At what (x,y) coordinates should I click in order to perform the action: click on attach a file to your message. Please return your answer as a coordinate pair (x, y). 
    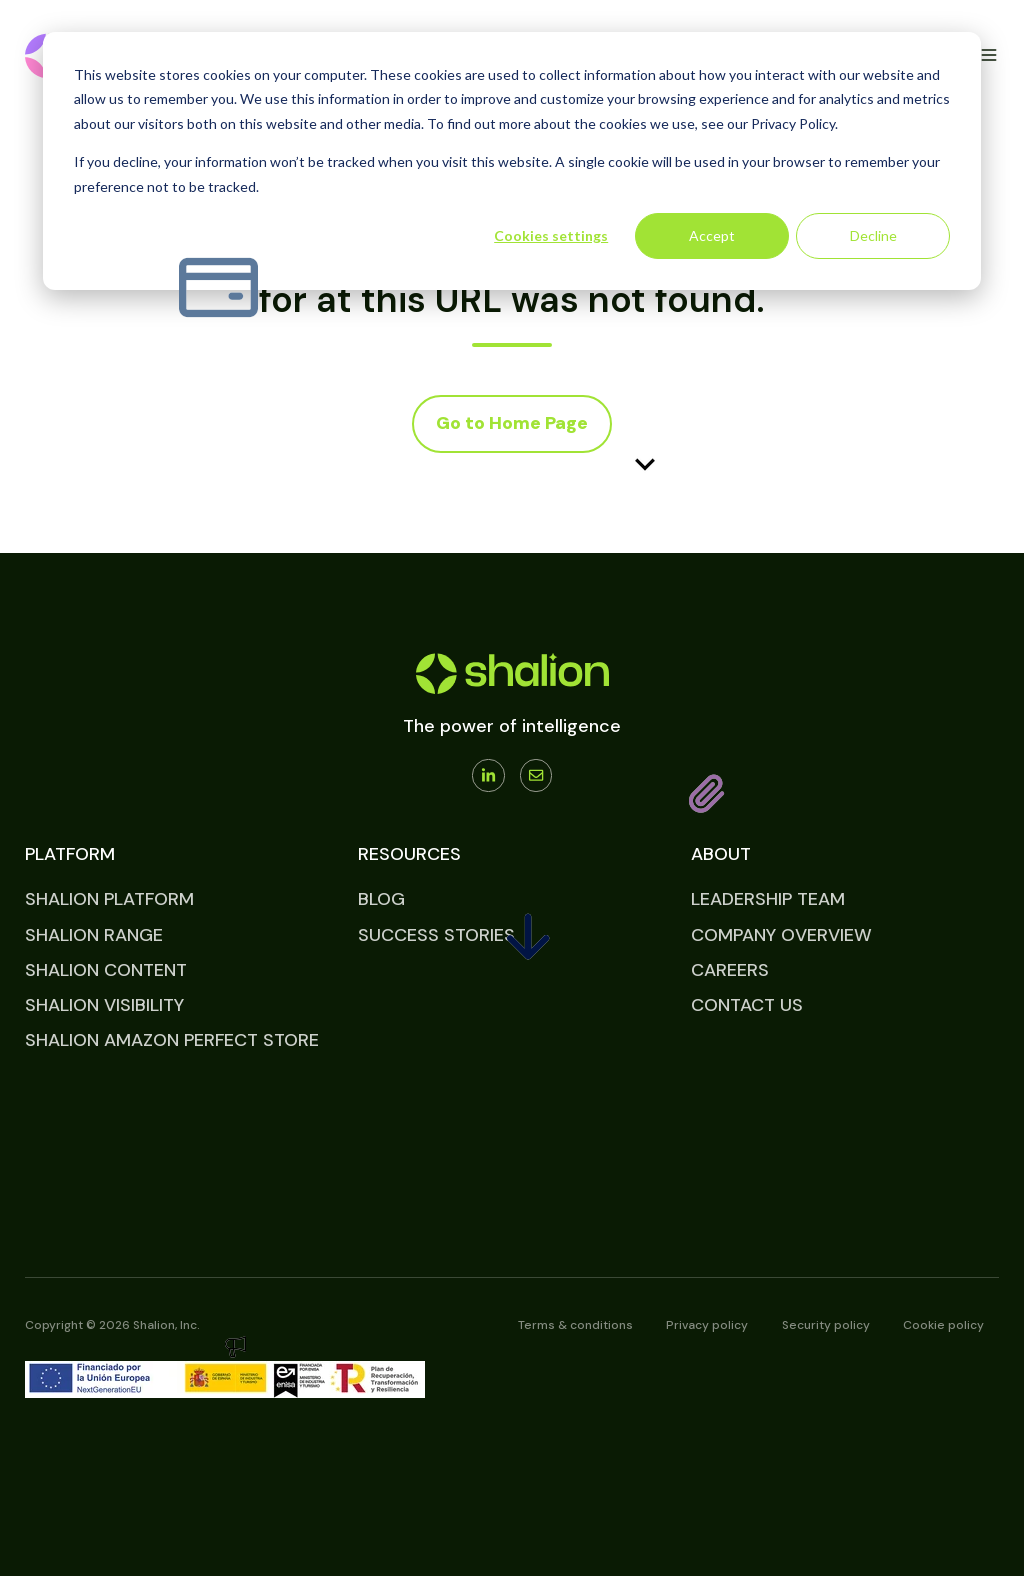
    Looking at the image, I should click on (706, 793).